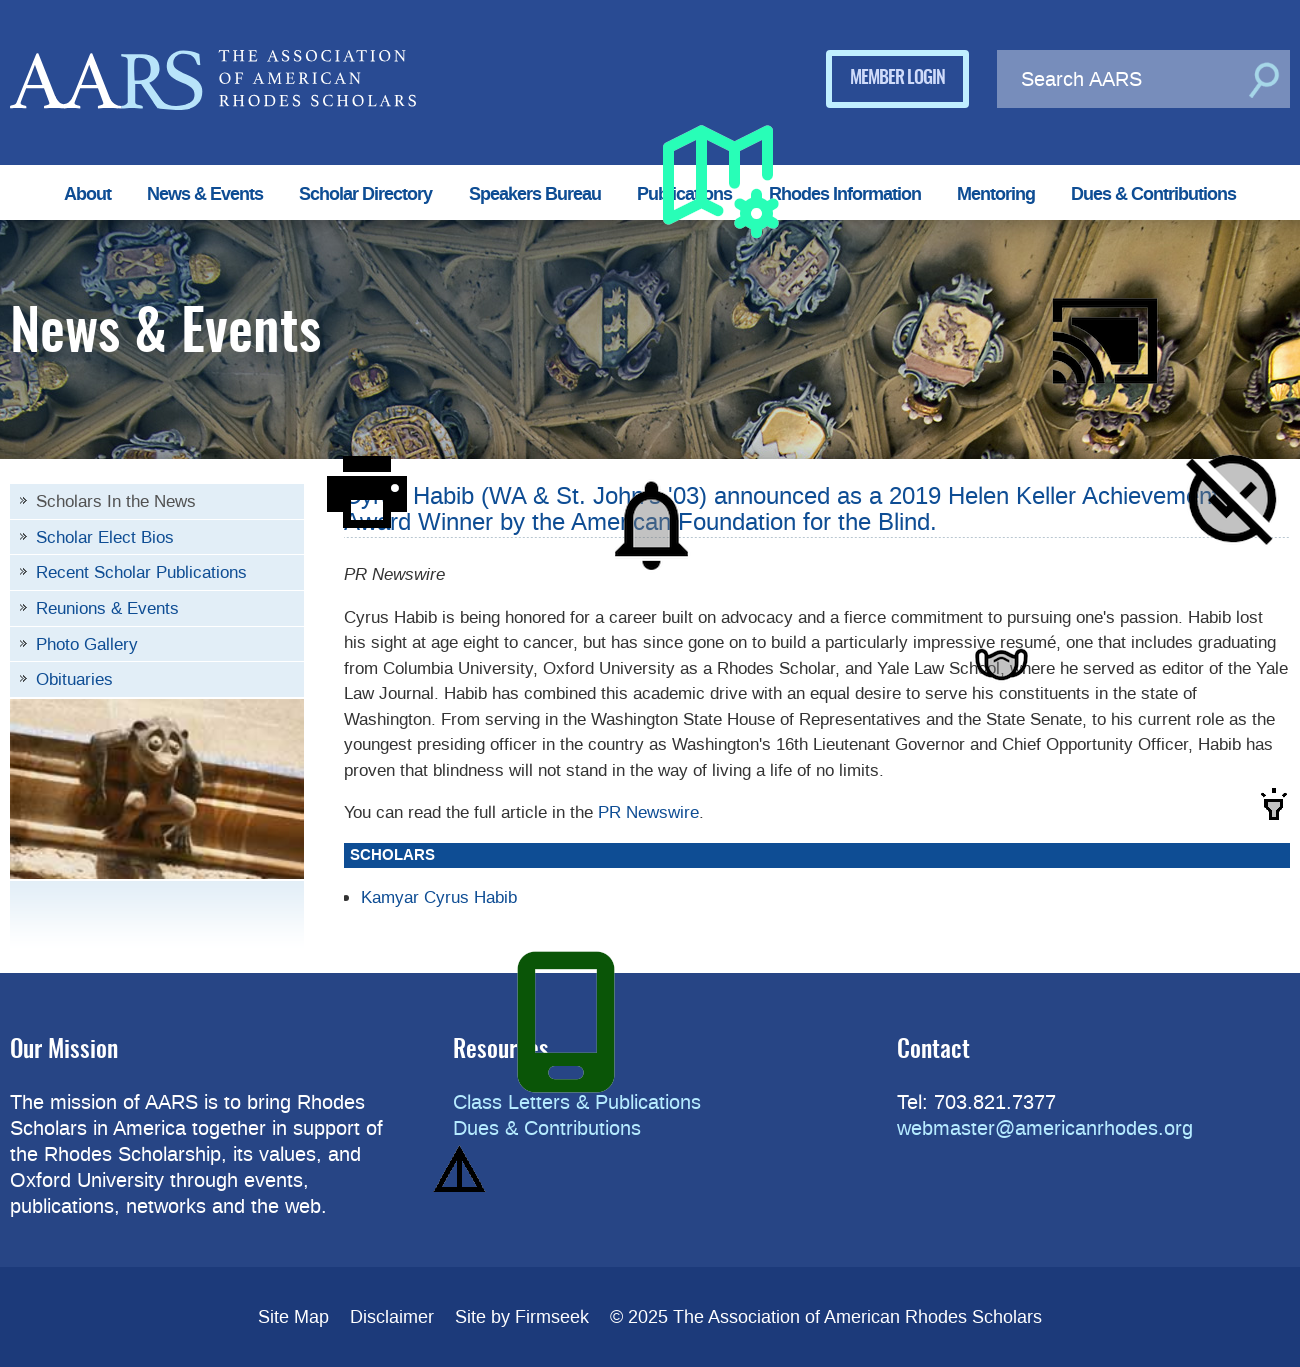  What do you see at coordinates (367, 492) in the screenshot?
I see `print this document` at bounding box center [367, 492].